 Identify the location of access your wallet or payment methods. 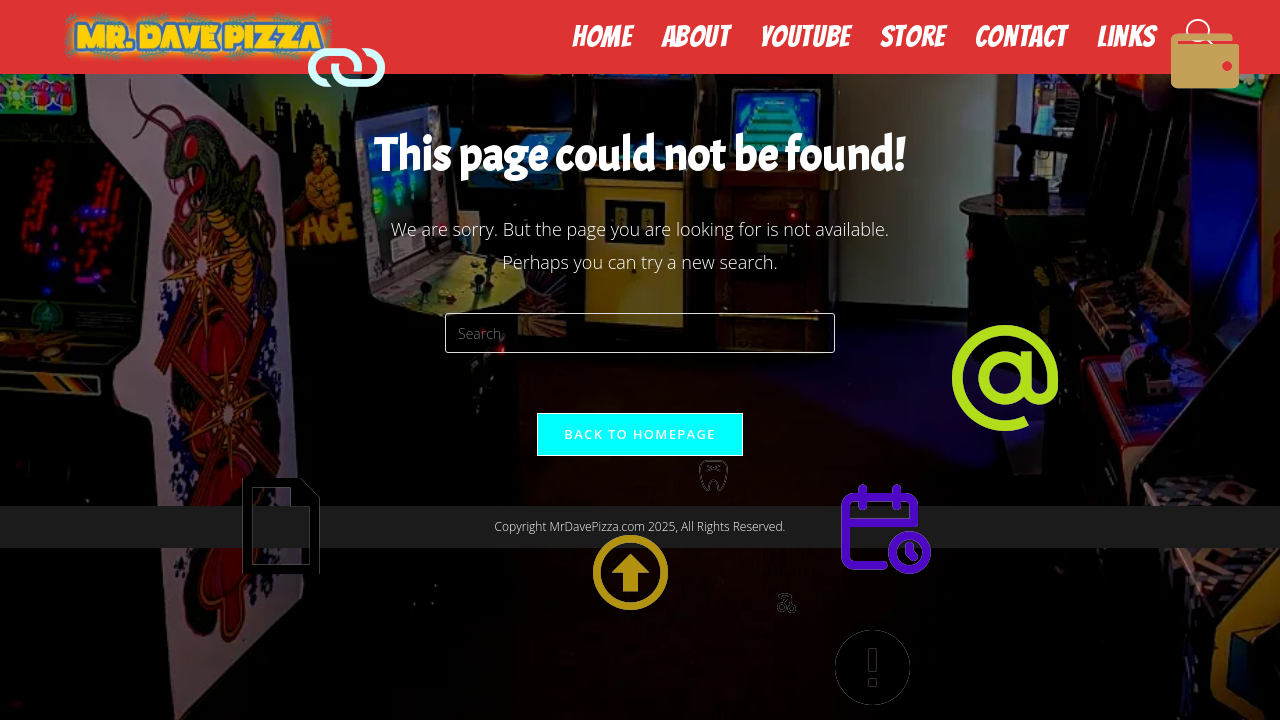
(1205, 61).